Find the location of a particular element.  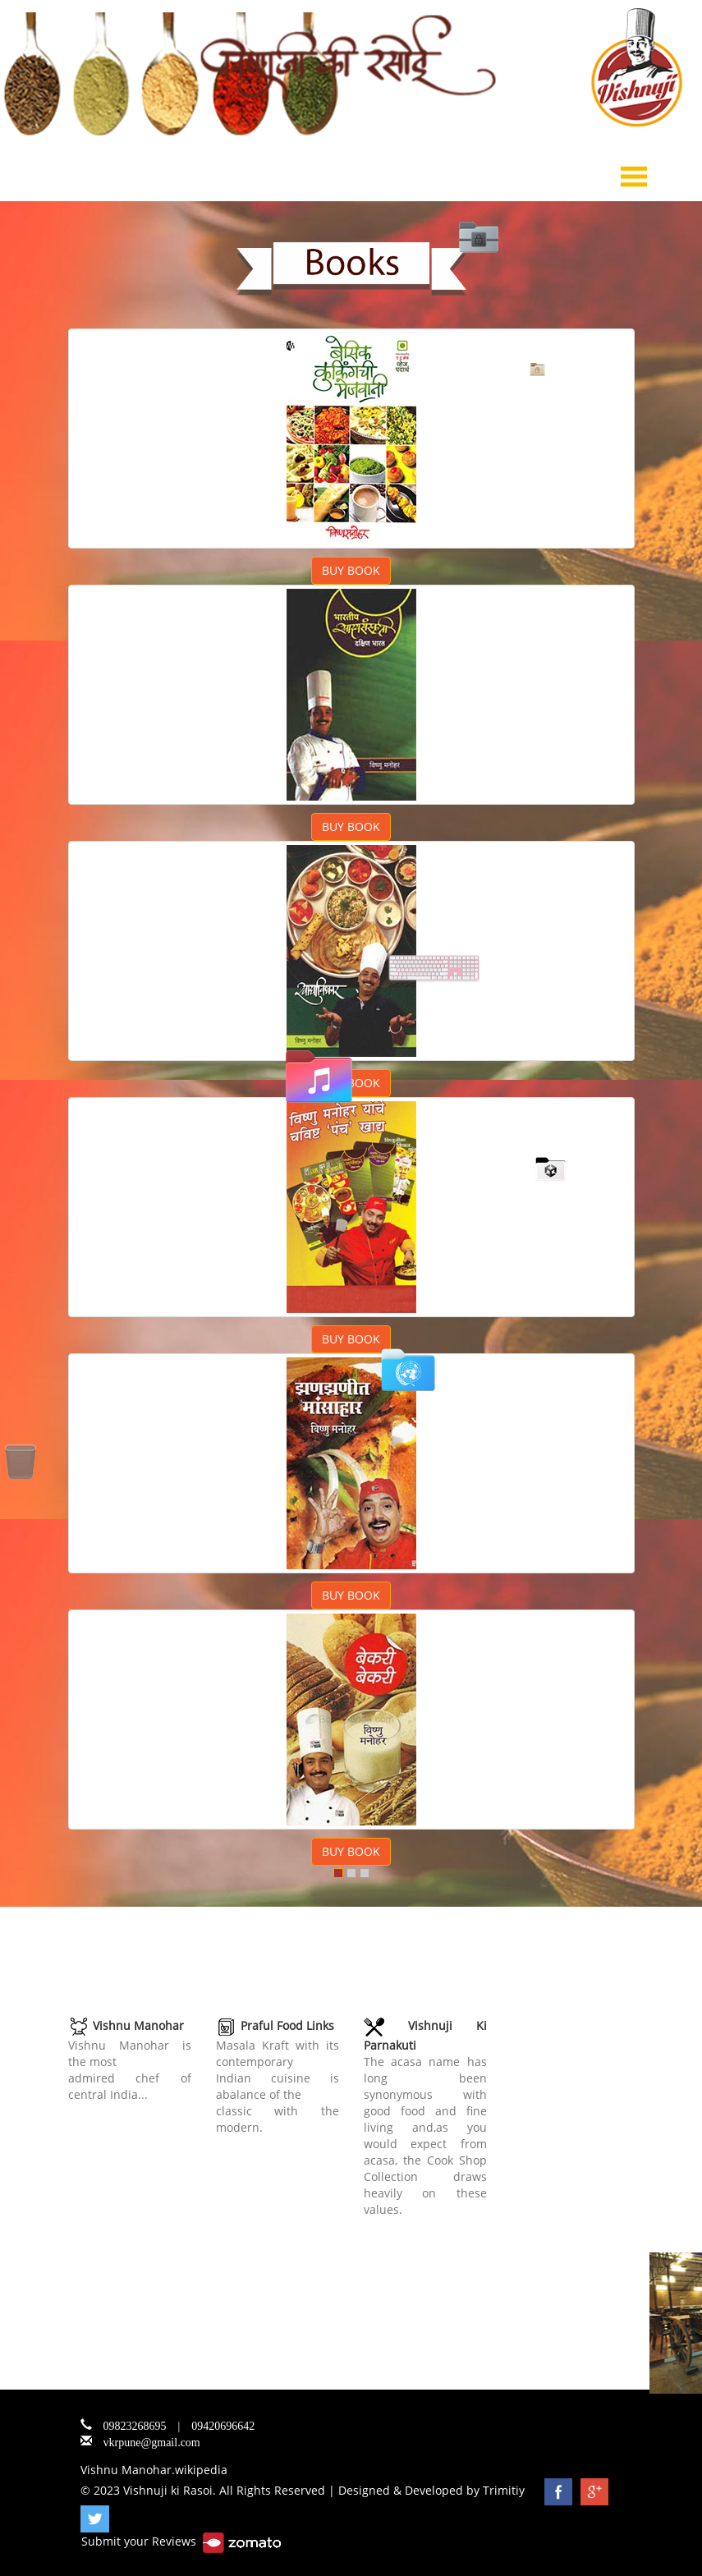

access a password-protected folder is located at coordinates (479, 238).